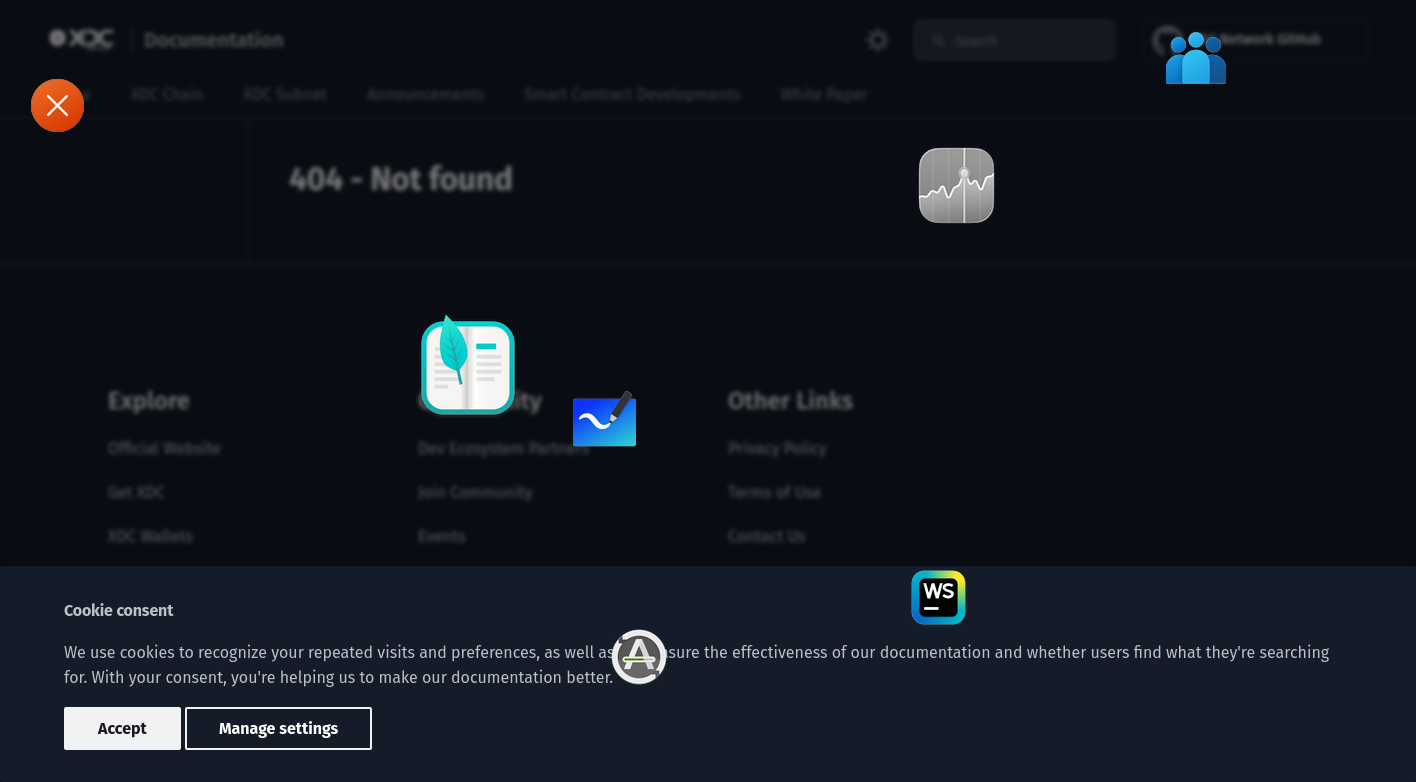  I want to click on open the people app to manage contacts, so click(1196, 56).